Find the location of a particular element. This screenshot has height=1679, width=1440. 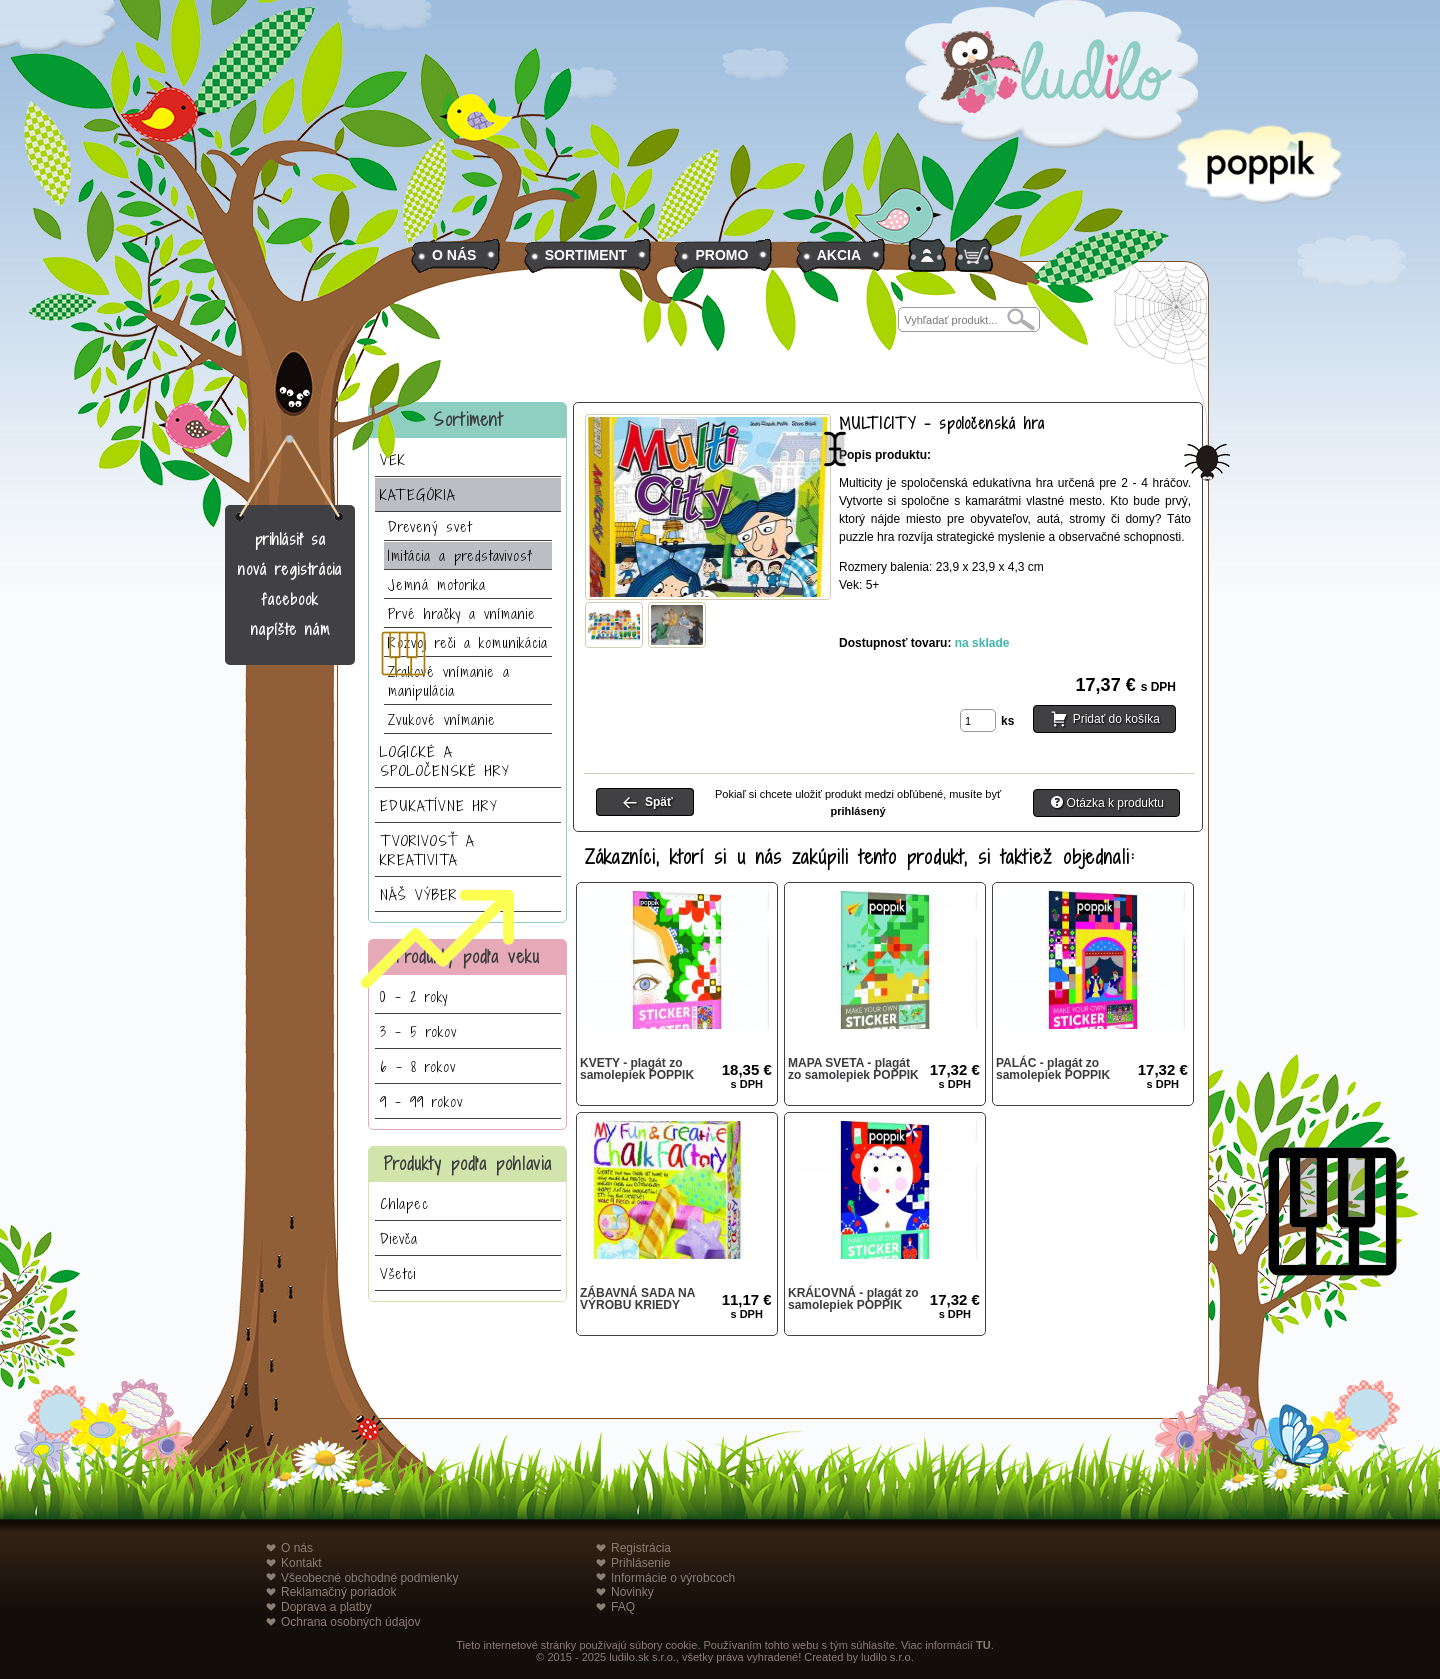

open music or piano app is located at coordinates (403, 653).